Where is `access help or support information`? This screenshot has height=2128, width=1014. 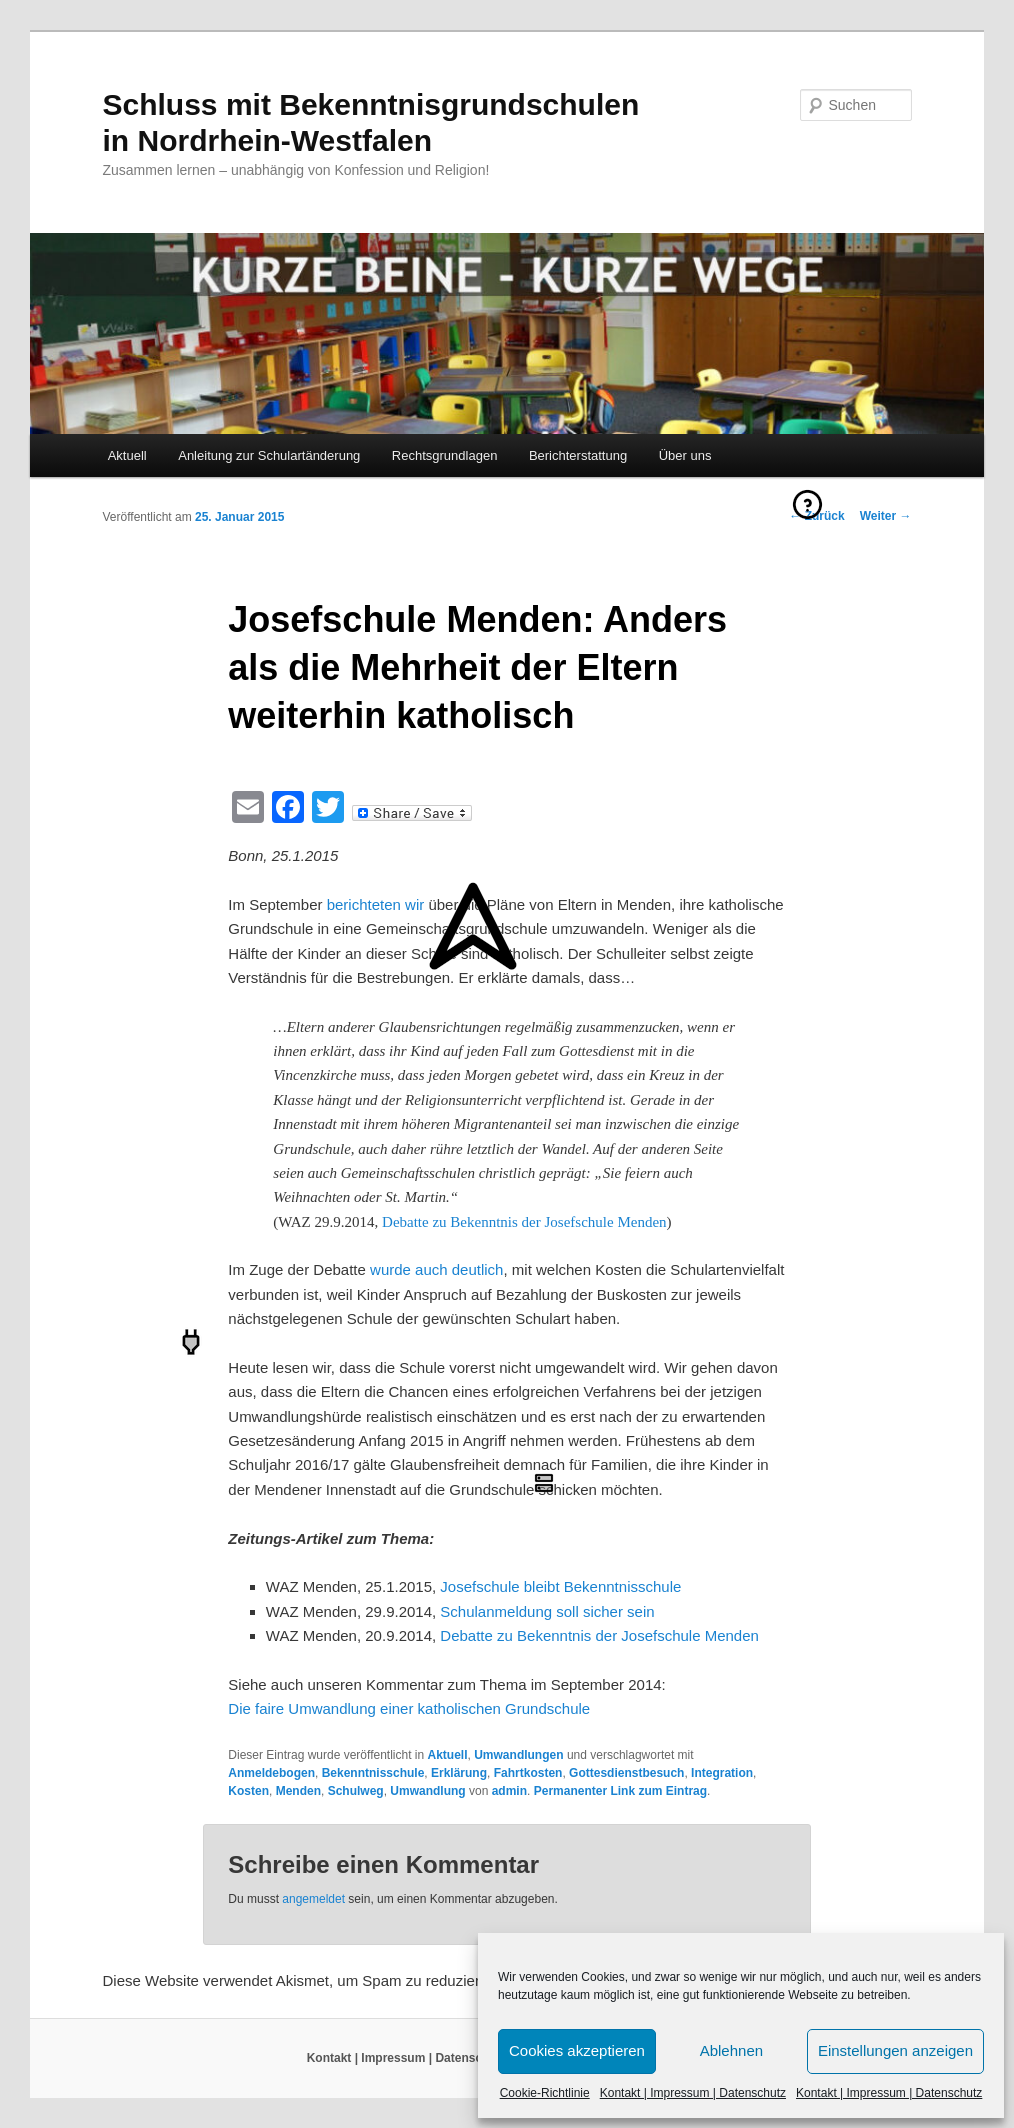
access help or support information is located at coordinates (807, 504).